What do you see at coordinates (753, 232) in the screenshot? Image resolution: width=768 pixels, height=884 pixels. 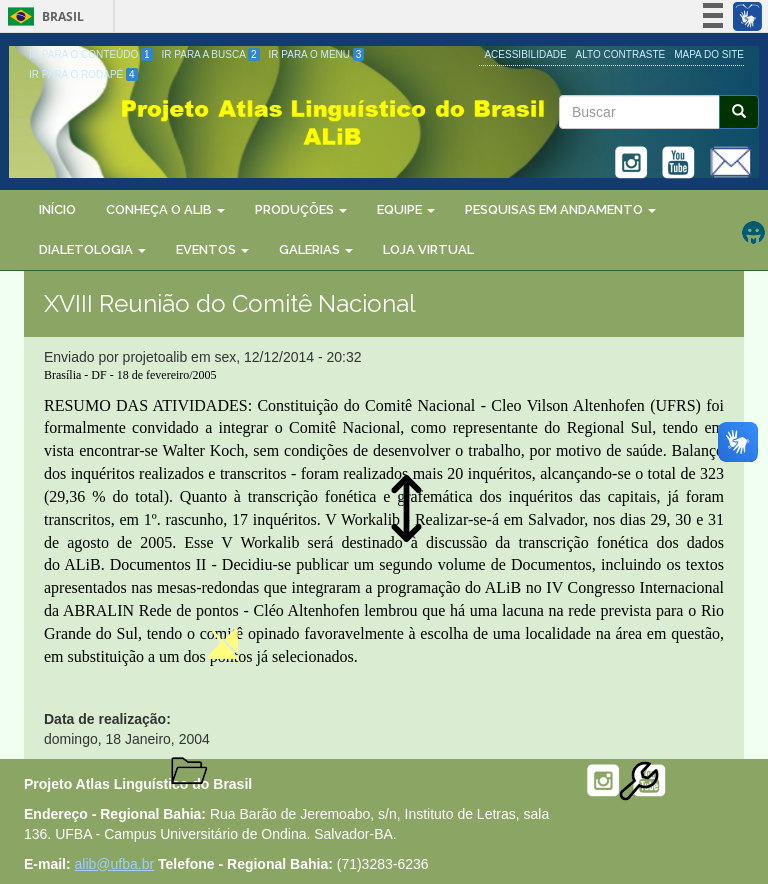 I see `add a playful or silly reaction` at bounding box center [753, 232].